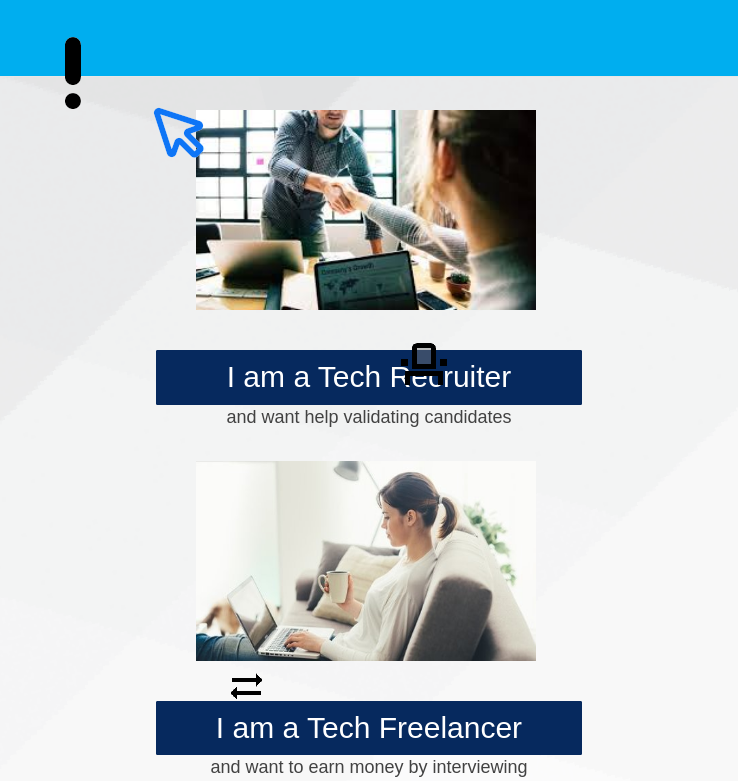 Image resolution: width=738 pixels, height=781 pixels. I want to click on view or select your seat assignment, so click(424, 364).